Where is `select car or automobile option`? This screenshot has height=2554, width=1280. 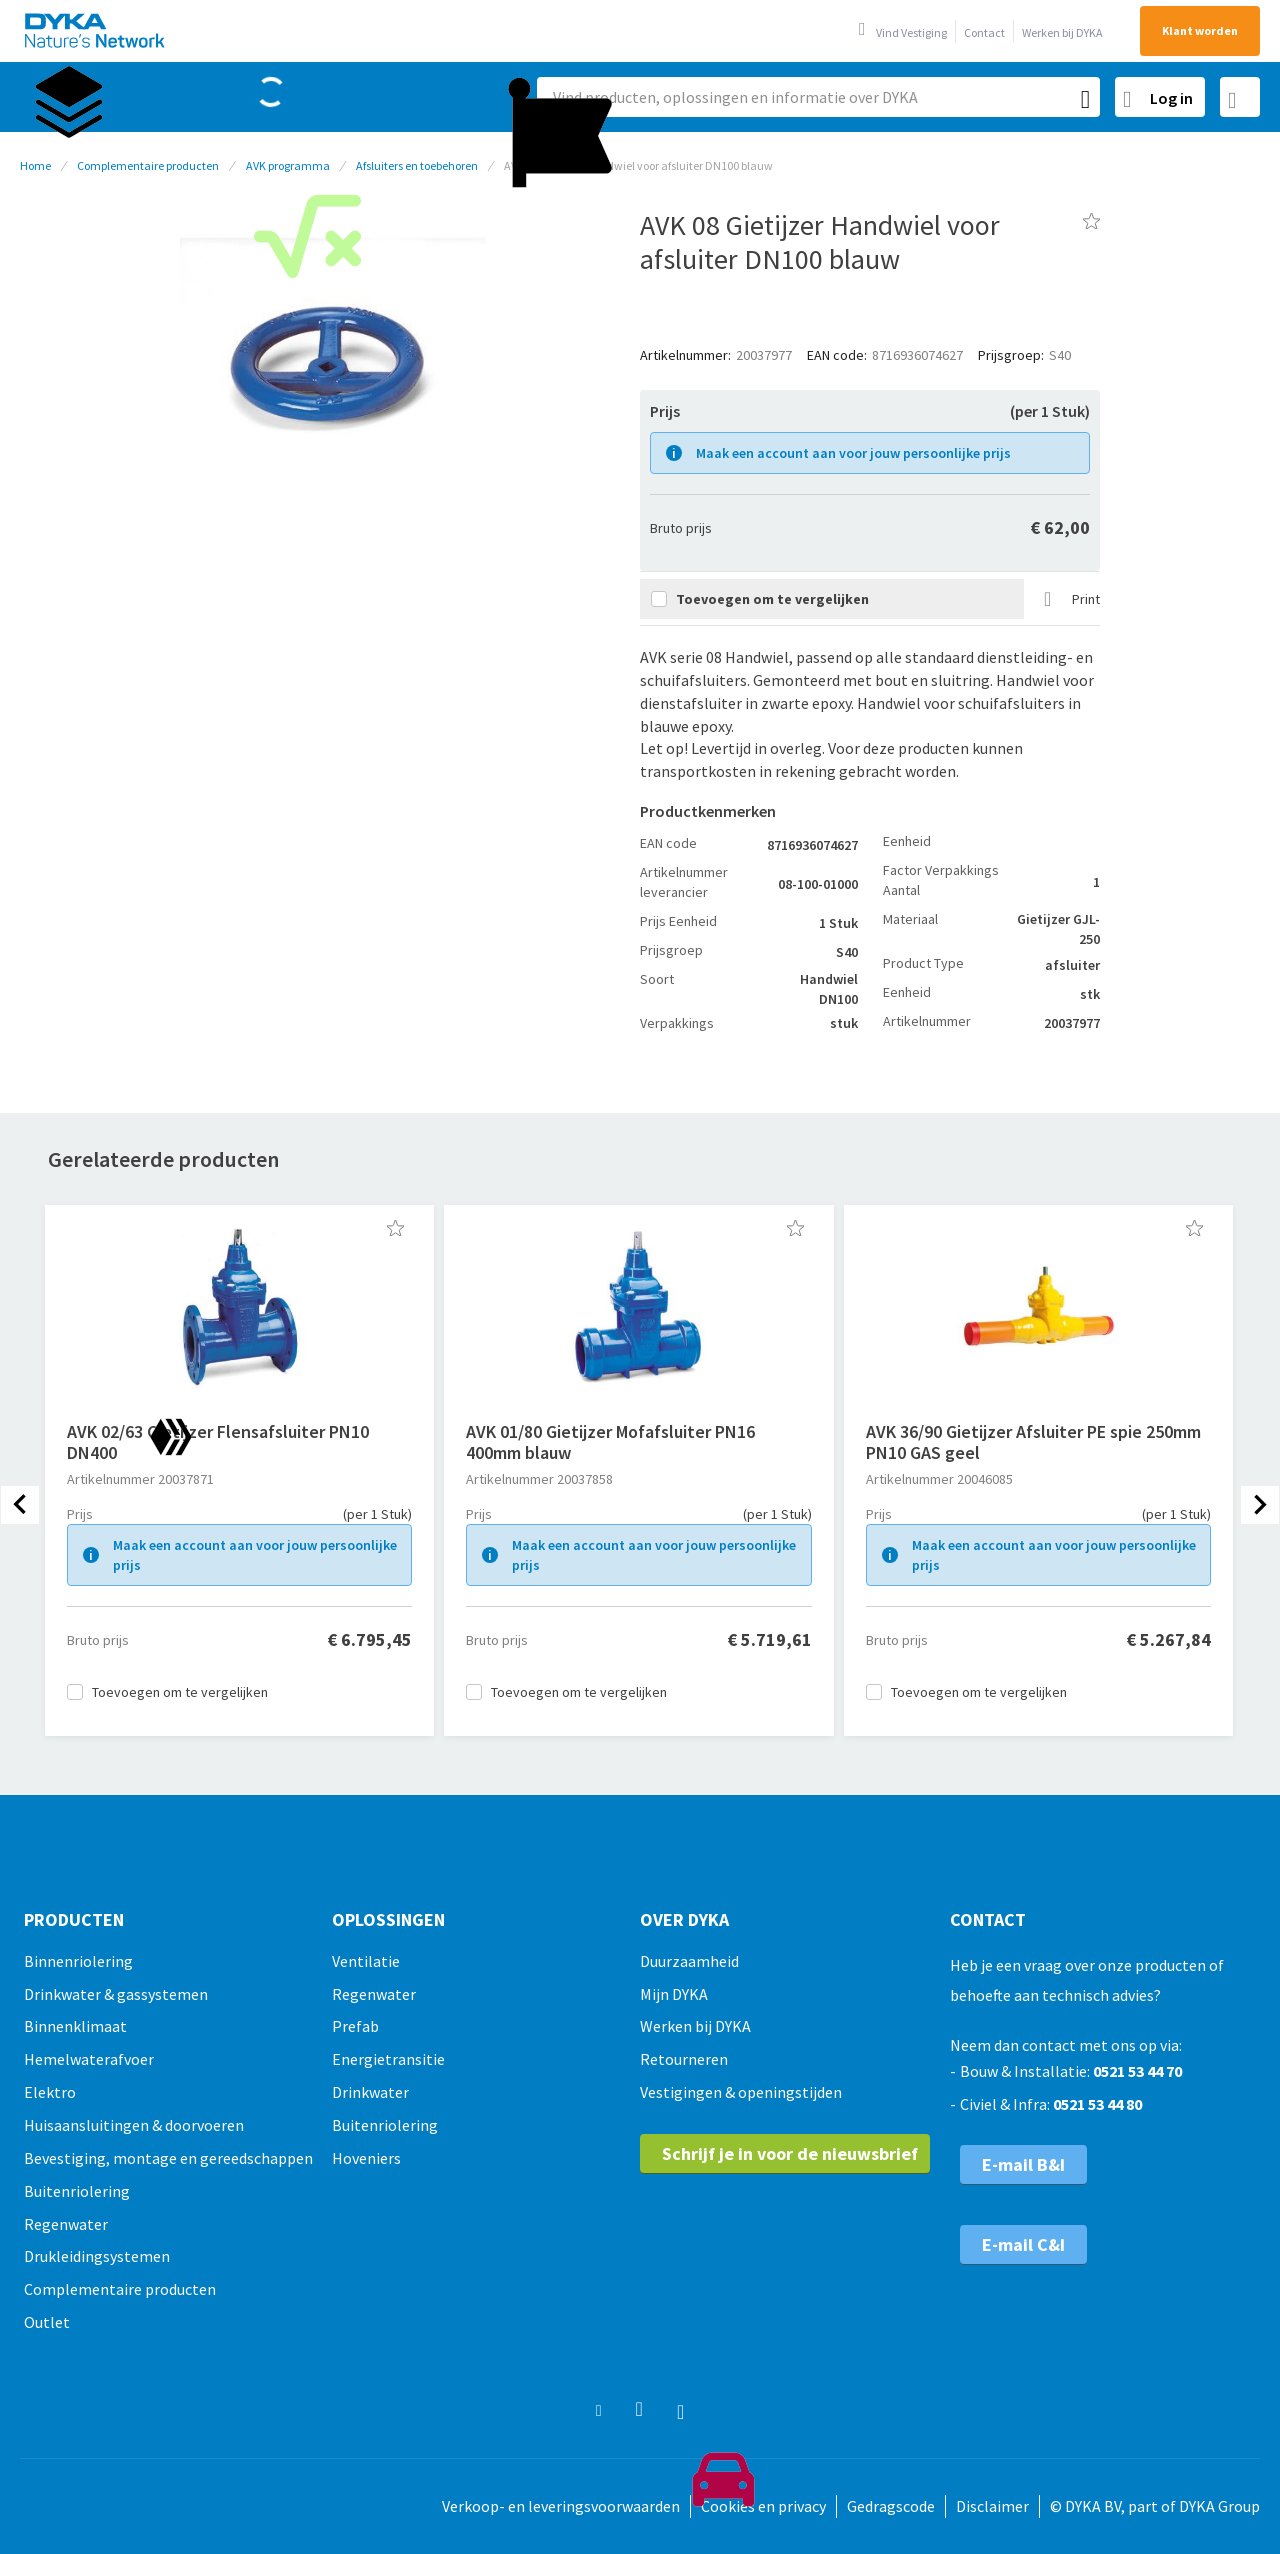 select car or automobile option is located at coordinates (723, 2479).